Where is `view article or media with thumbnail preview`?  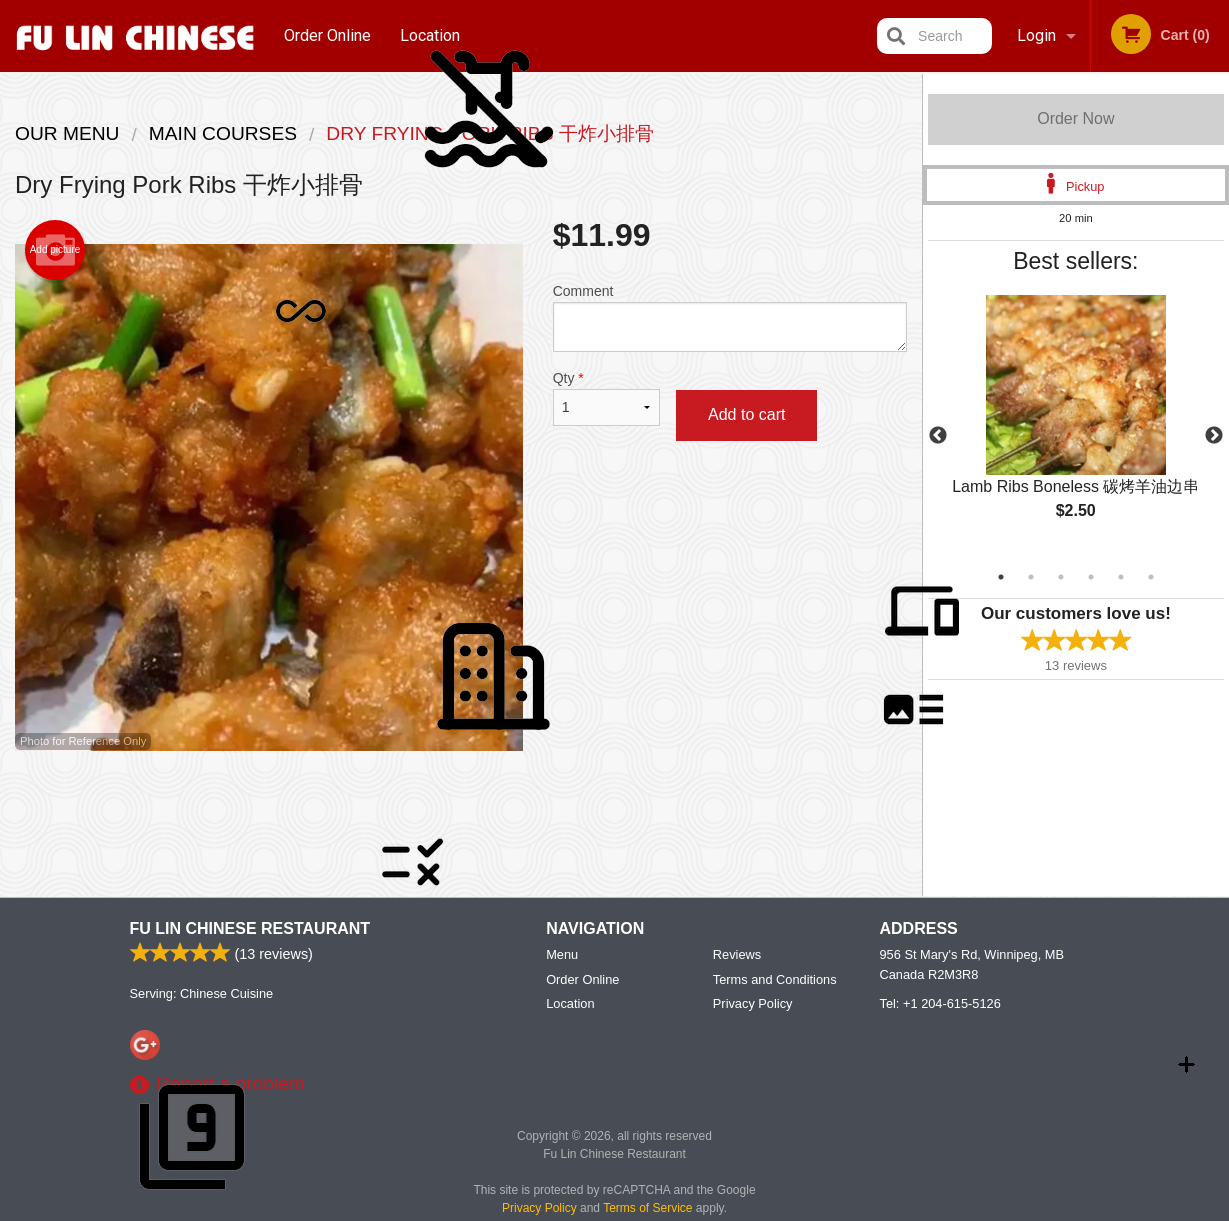 view article or media with thumbnail preview is located at coordinates (913, 709).